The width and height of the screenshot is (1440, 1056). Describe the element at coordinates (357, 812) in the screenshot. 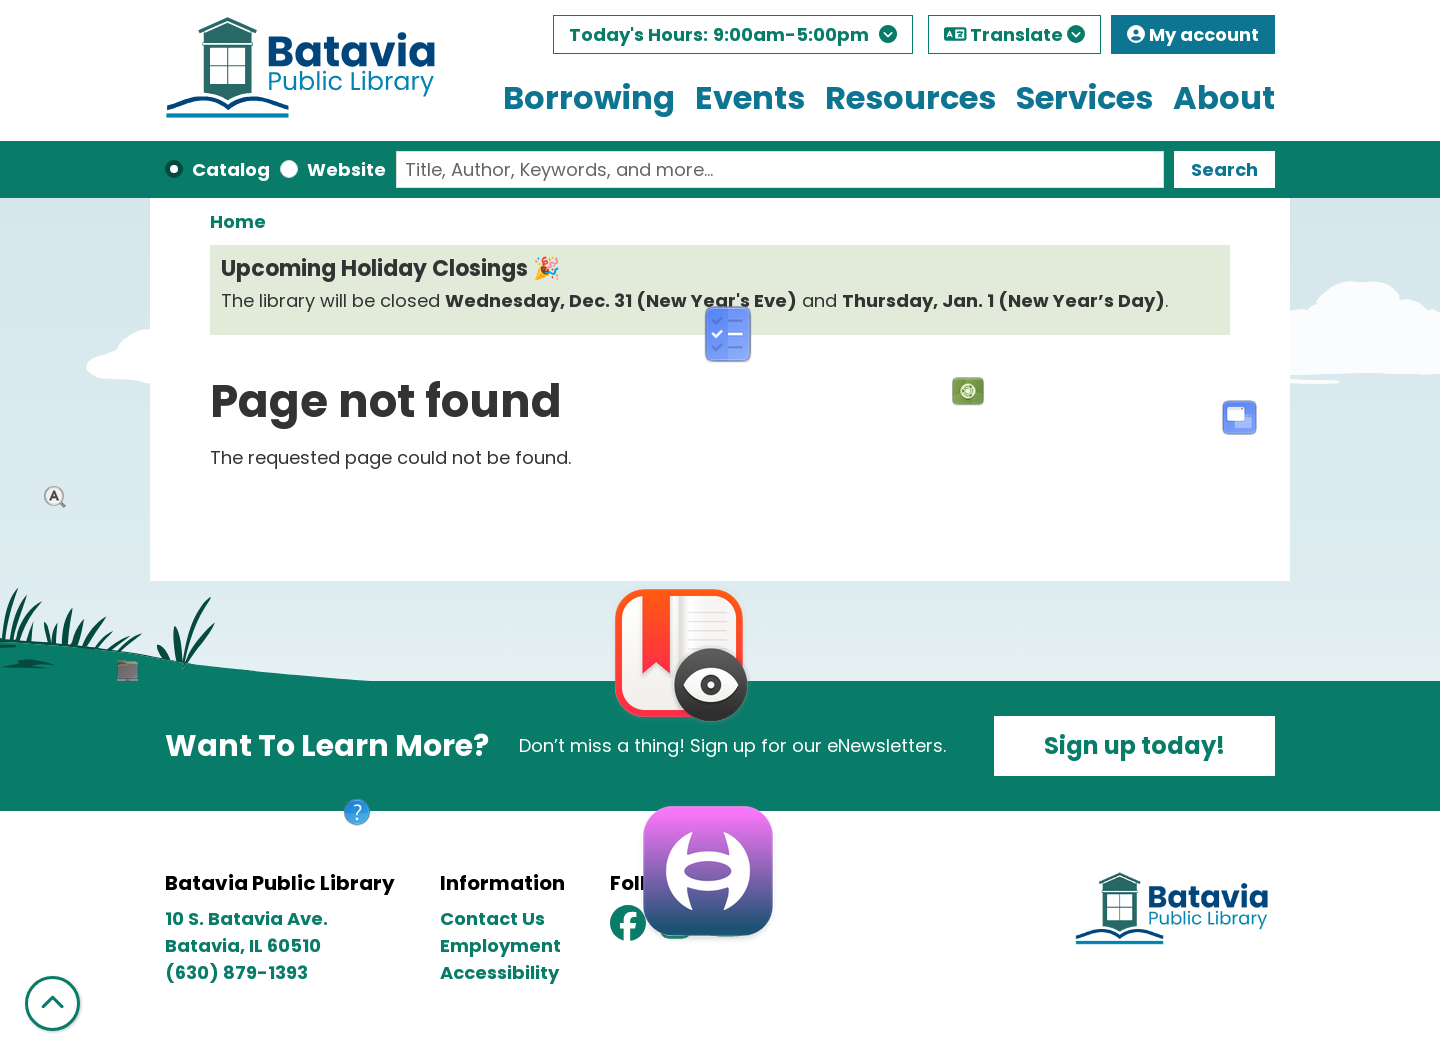

I see `open help center or documentation` at that location.